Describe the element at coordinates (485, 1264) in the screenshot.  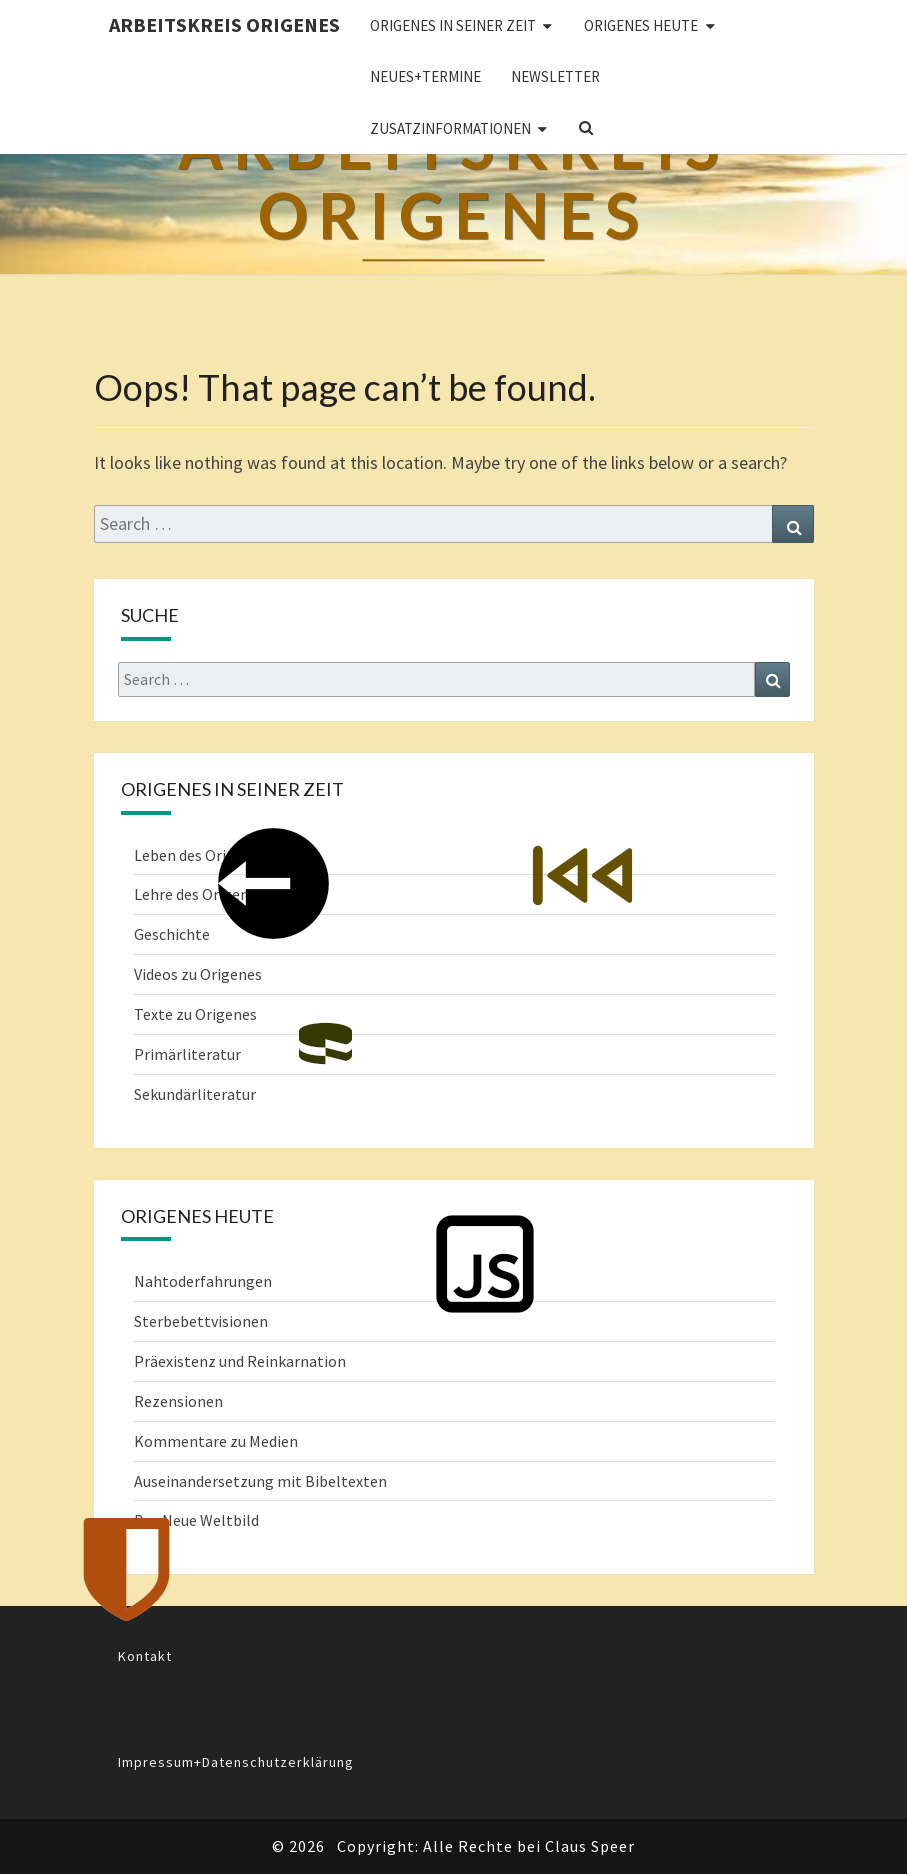
I see `indicates a JavaScript file or code component` at that location.